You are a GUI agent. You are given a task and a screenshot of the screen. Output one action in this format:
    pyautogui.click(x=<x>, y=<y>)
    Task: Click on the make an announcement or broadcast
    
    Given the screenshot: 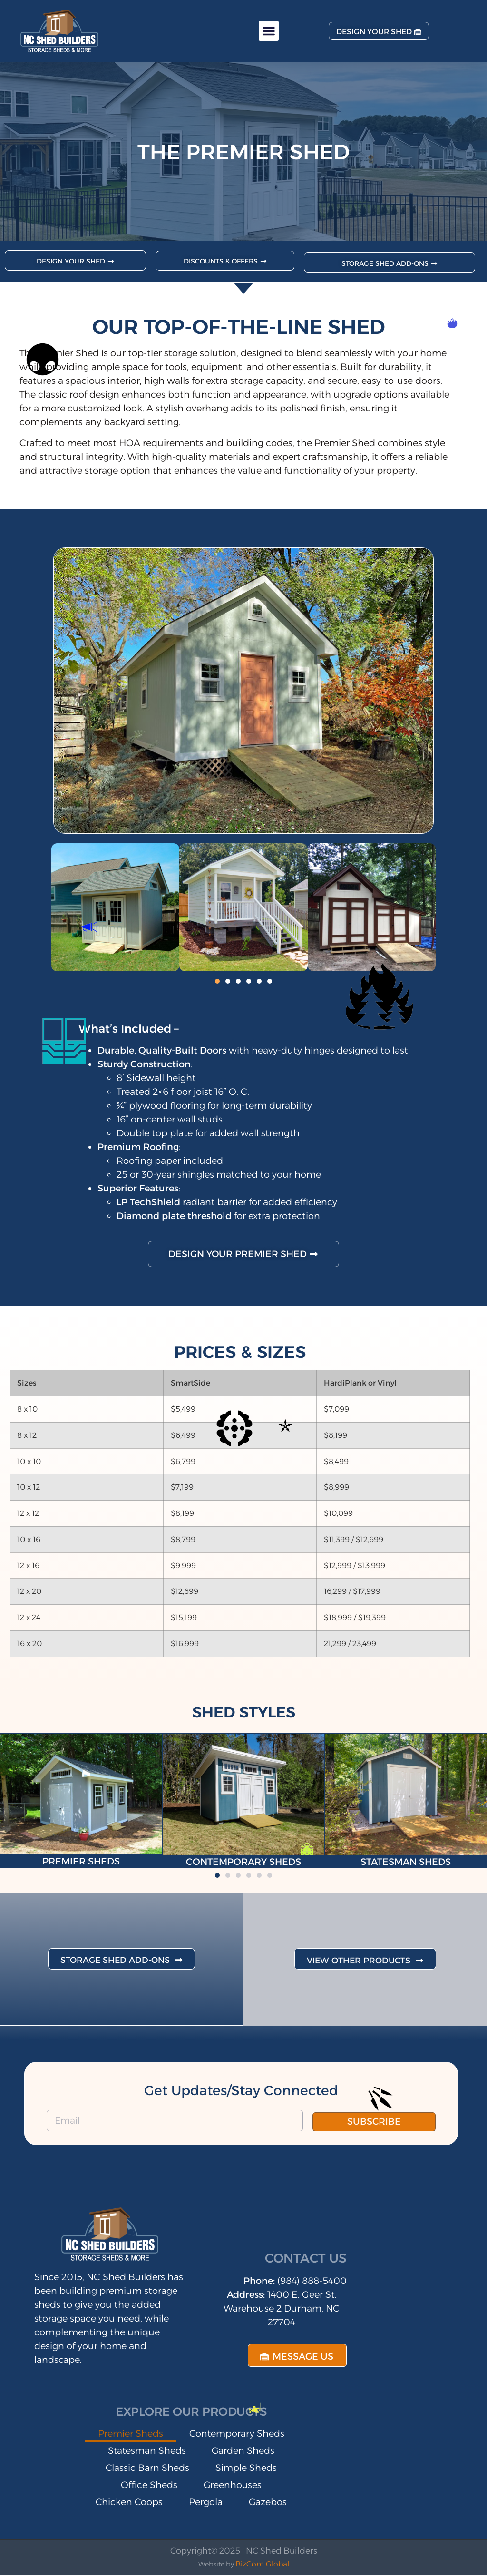 What is the action you would take?
    pyautogui.click(x=89, y=927)
    